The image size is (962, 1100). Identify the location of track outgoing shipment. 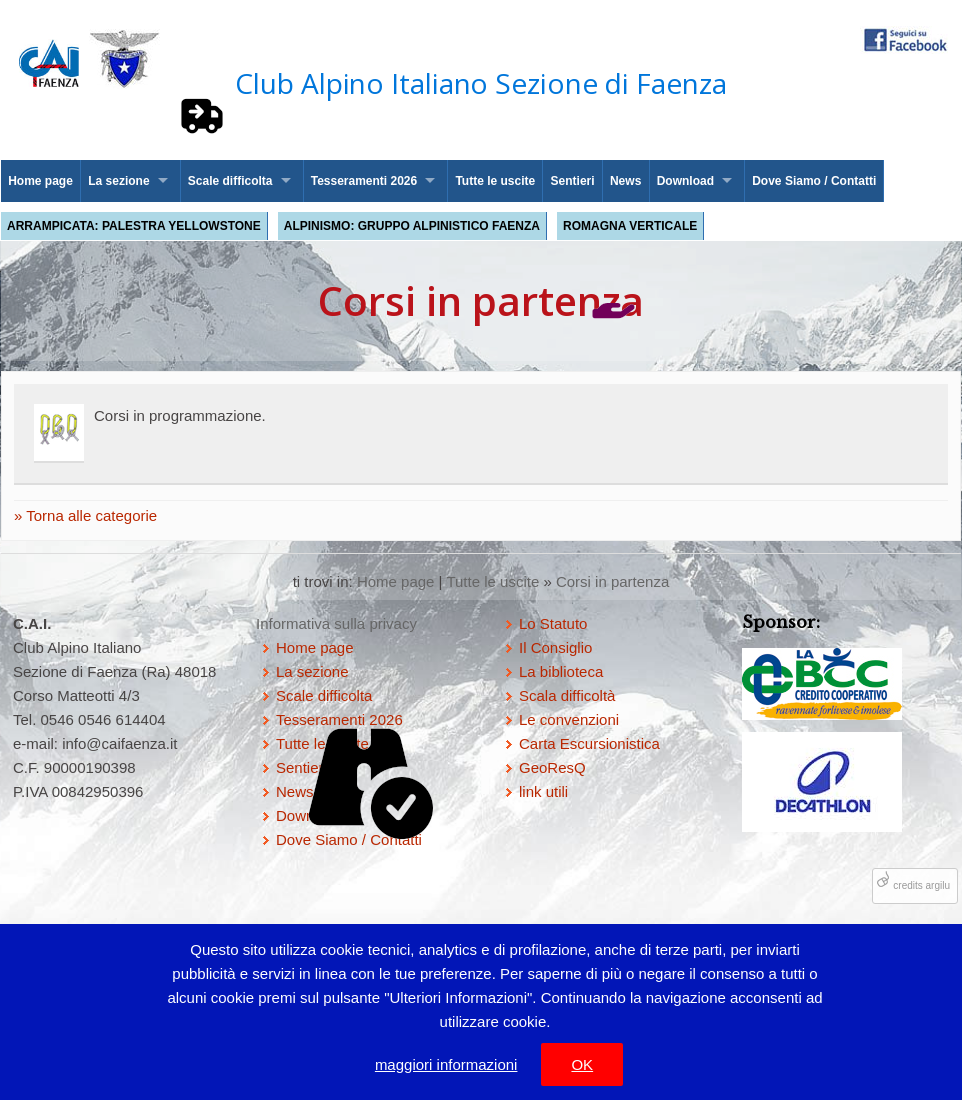
(202, 115).